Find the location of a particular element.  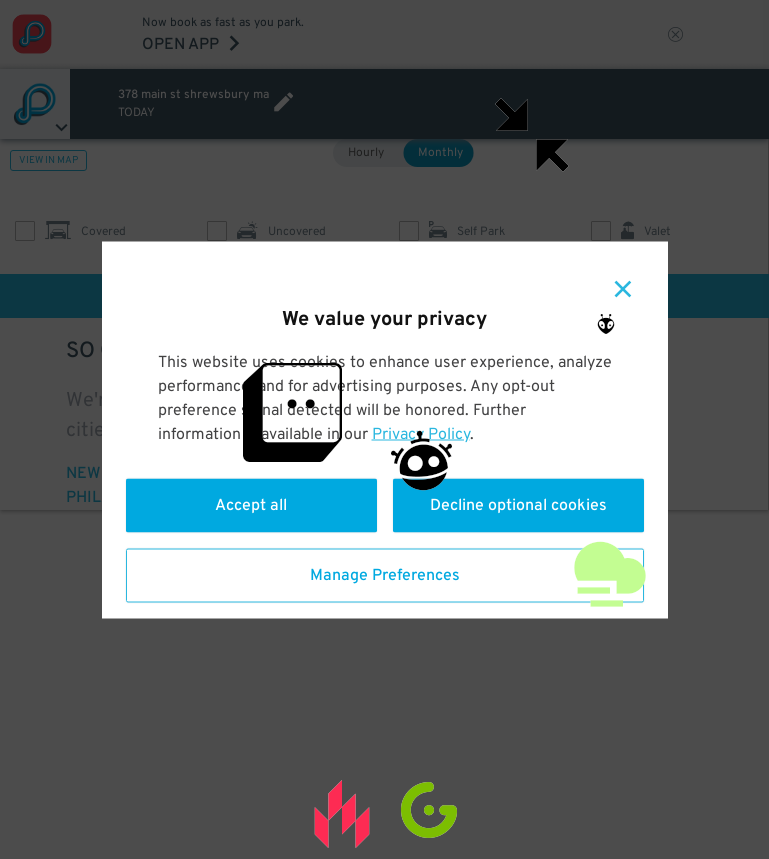

open PlatformIO IDE or development environment is located at coordinates (606, 324).